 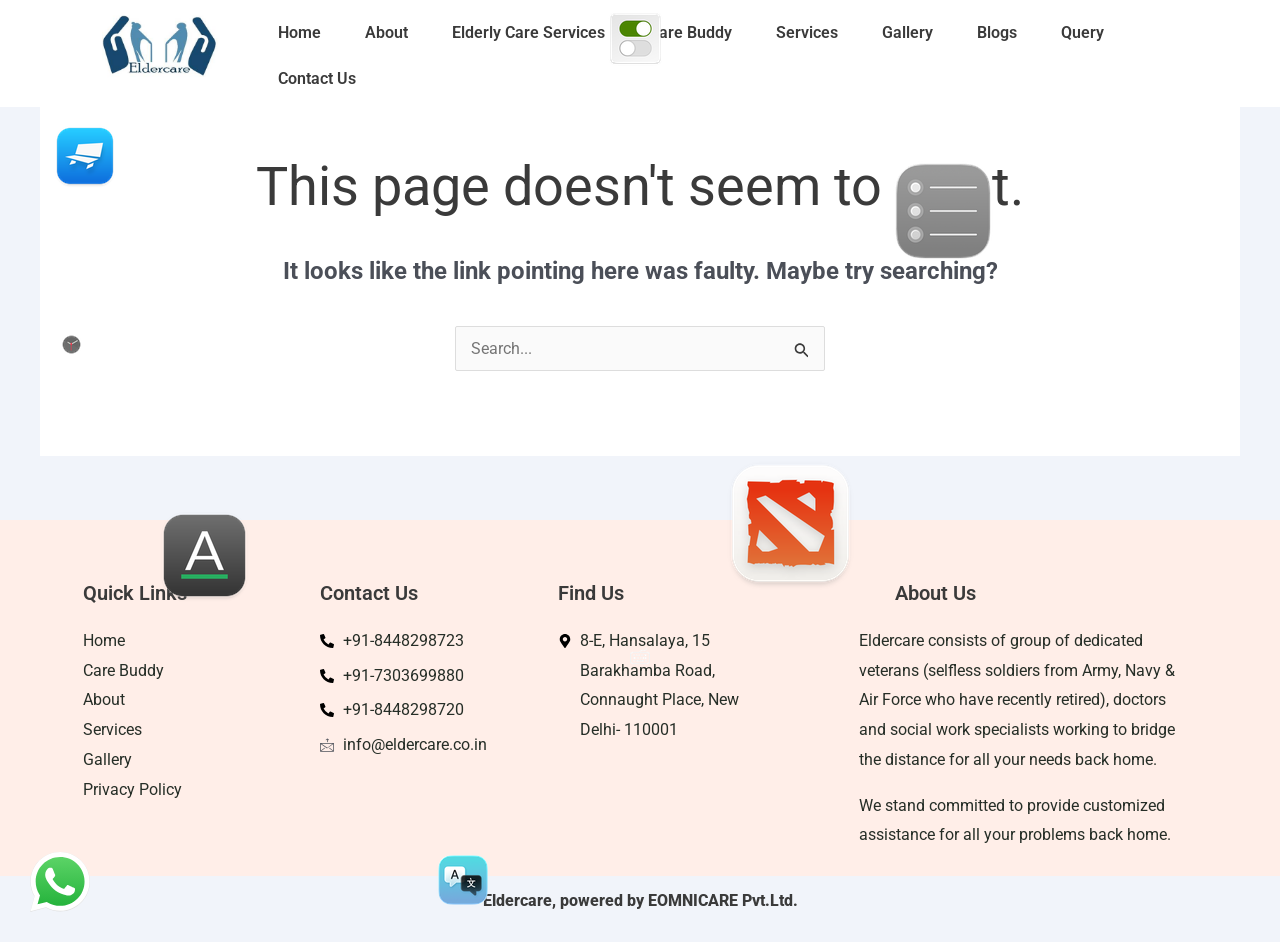 I want to click on open the reminders app, so click(x=943, y=211).